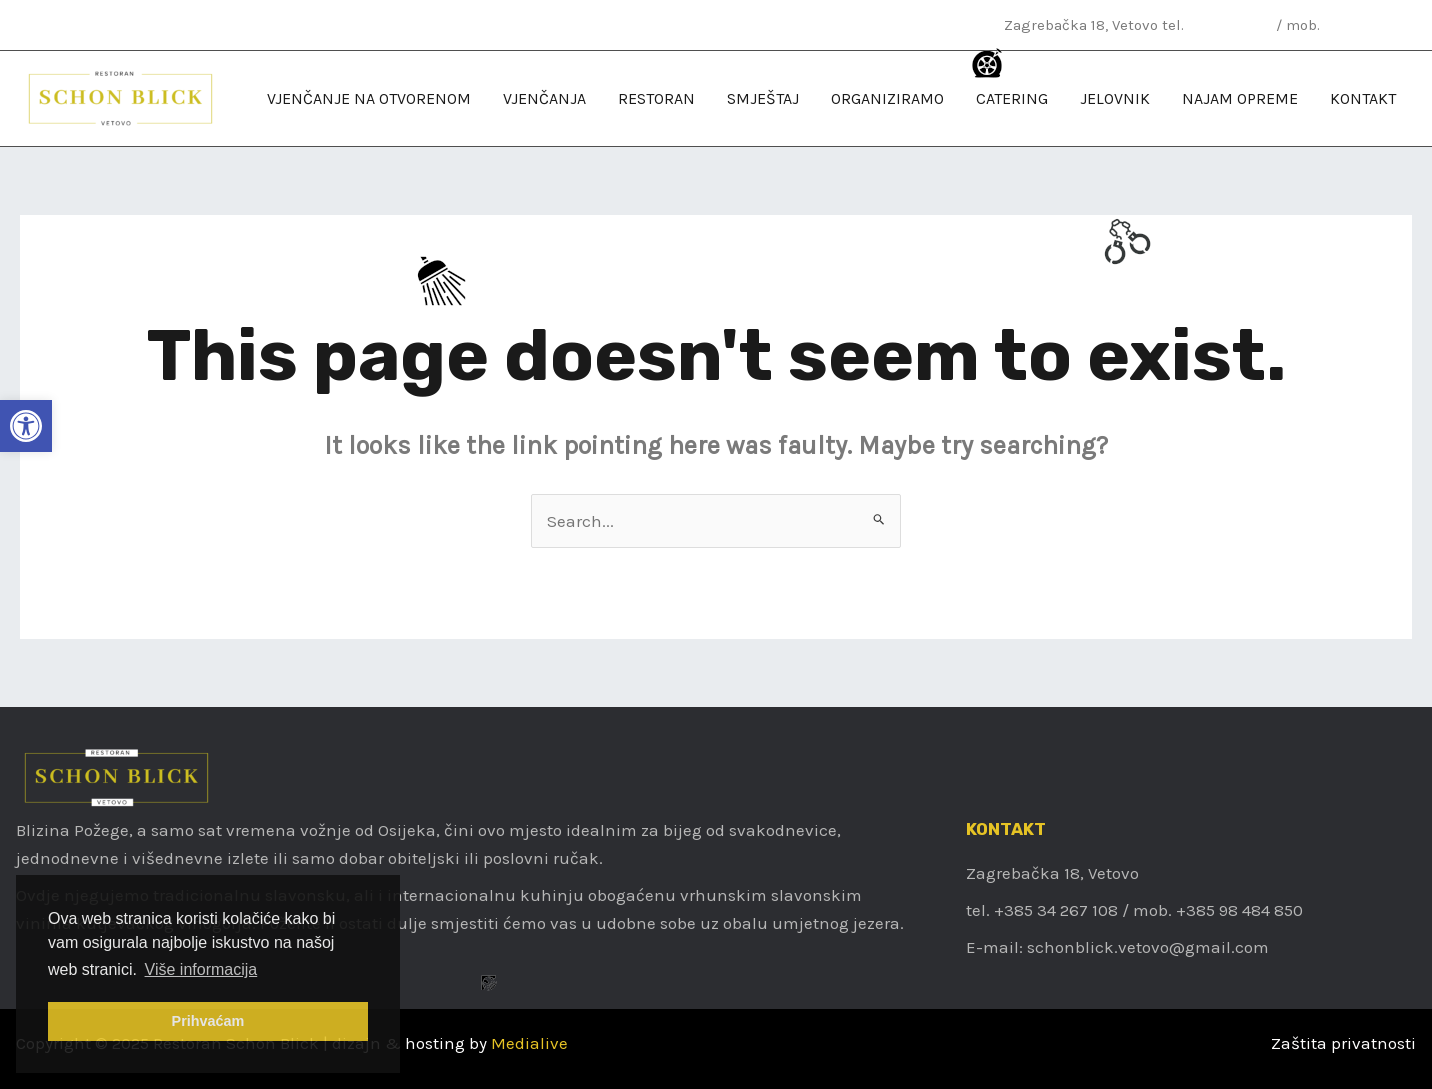 Image resolution: width=1432 pixels, height=1089 pixels. Describe the element at coordinates (489, 983) in the screenshot. I see `activate voice command or shout ability` at that location.